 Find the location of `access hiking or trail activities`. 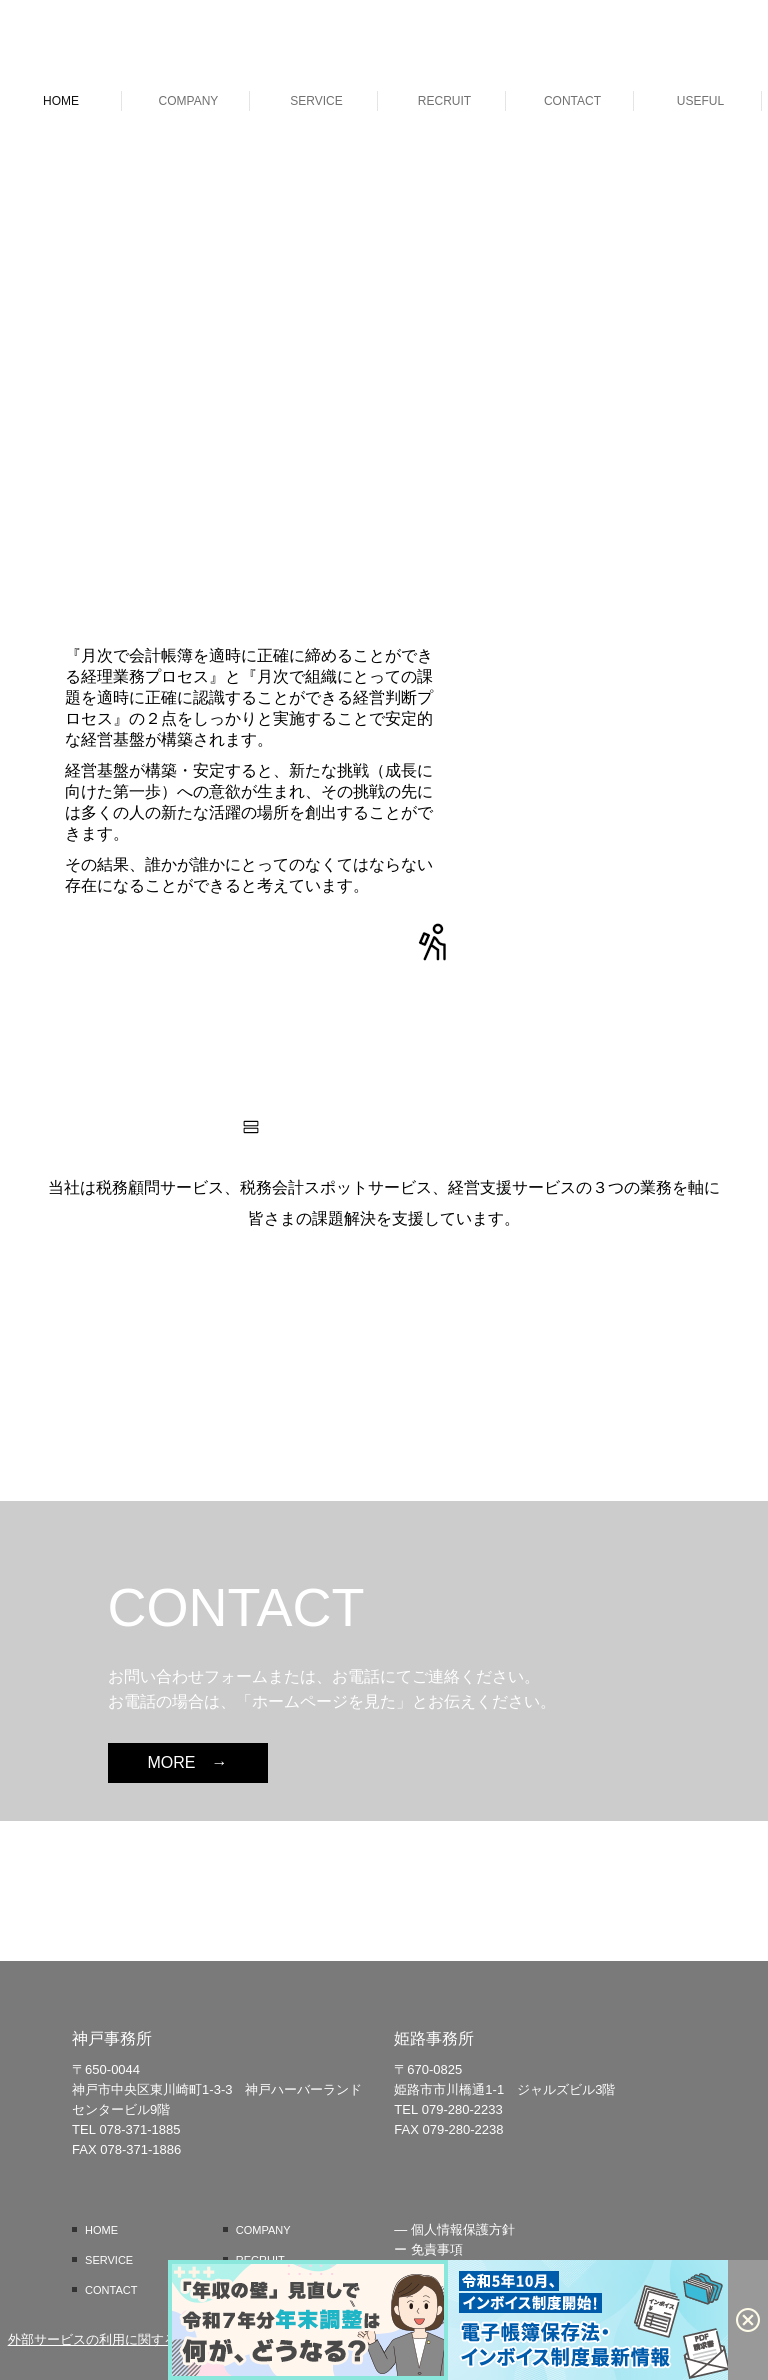

access hiking or trail activities is located at coordinates (434, 942).